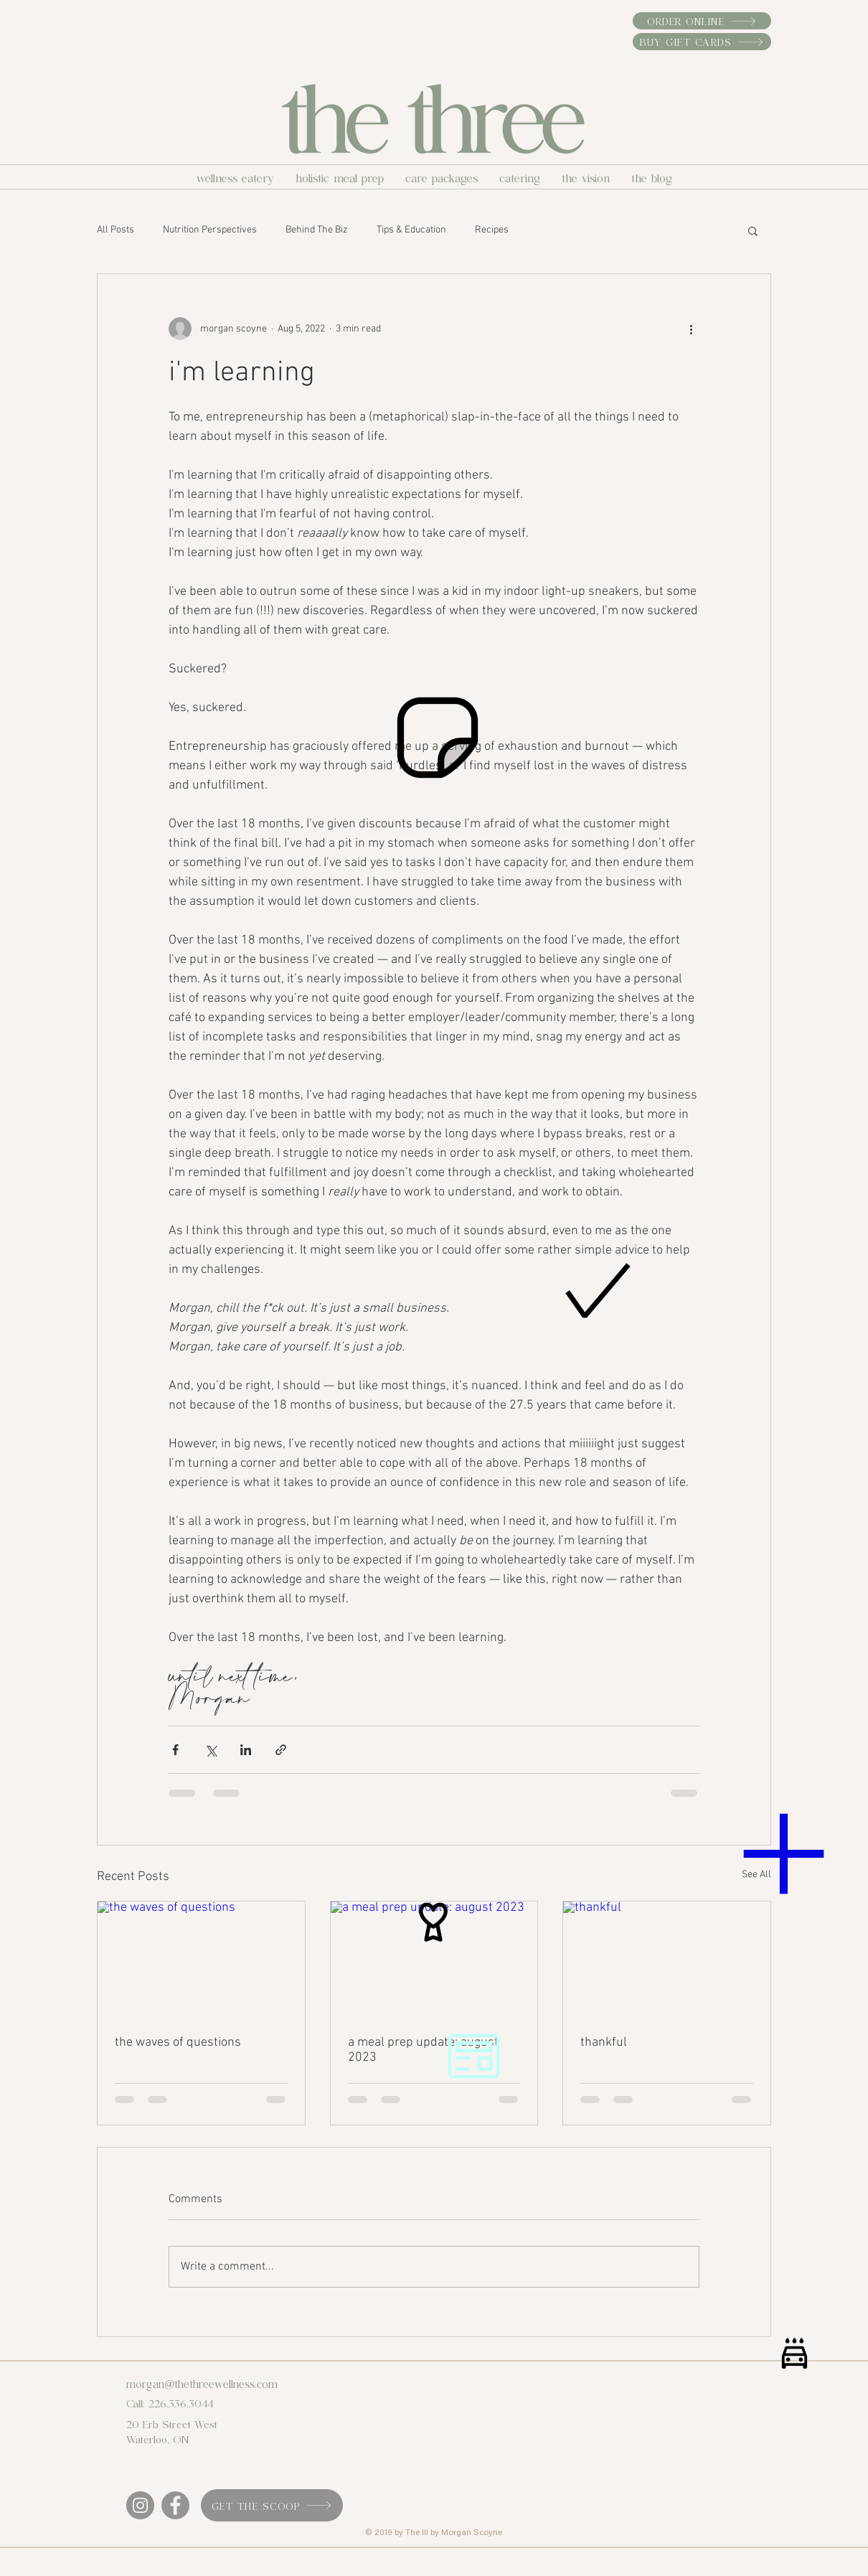 The image size is (868, 2576). I want to click on find nearby car wash locations, so click(794, 2353).